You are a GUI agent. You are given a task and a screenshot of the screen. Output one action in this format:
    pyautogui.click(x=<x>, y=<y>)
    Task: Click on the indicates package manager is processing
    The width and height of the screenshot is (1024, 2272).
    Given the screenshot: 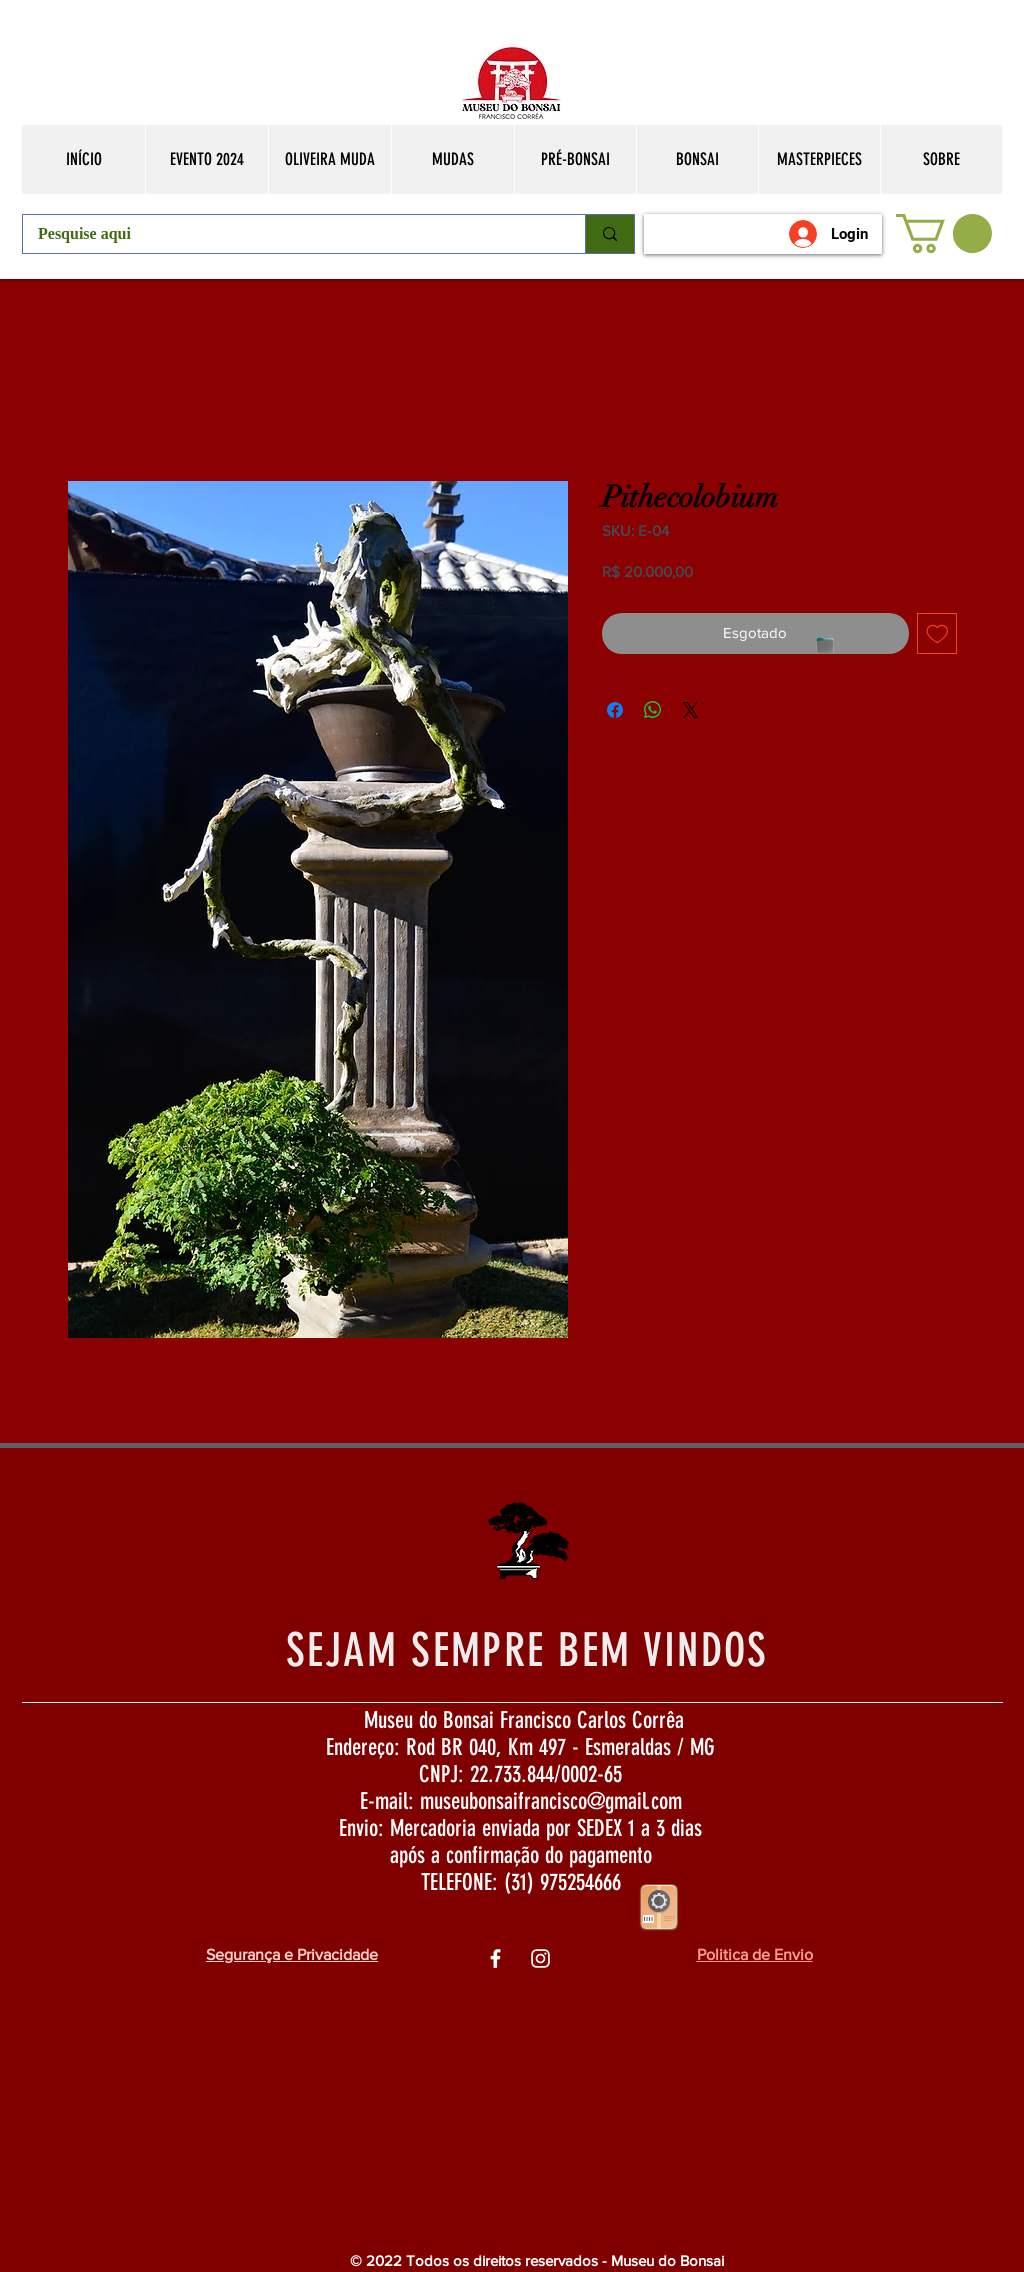 What is the action you would take?
    pyautogui.click(x=659, y=1907)
    